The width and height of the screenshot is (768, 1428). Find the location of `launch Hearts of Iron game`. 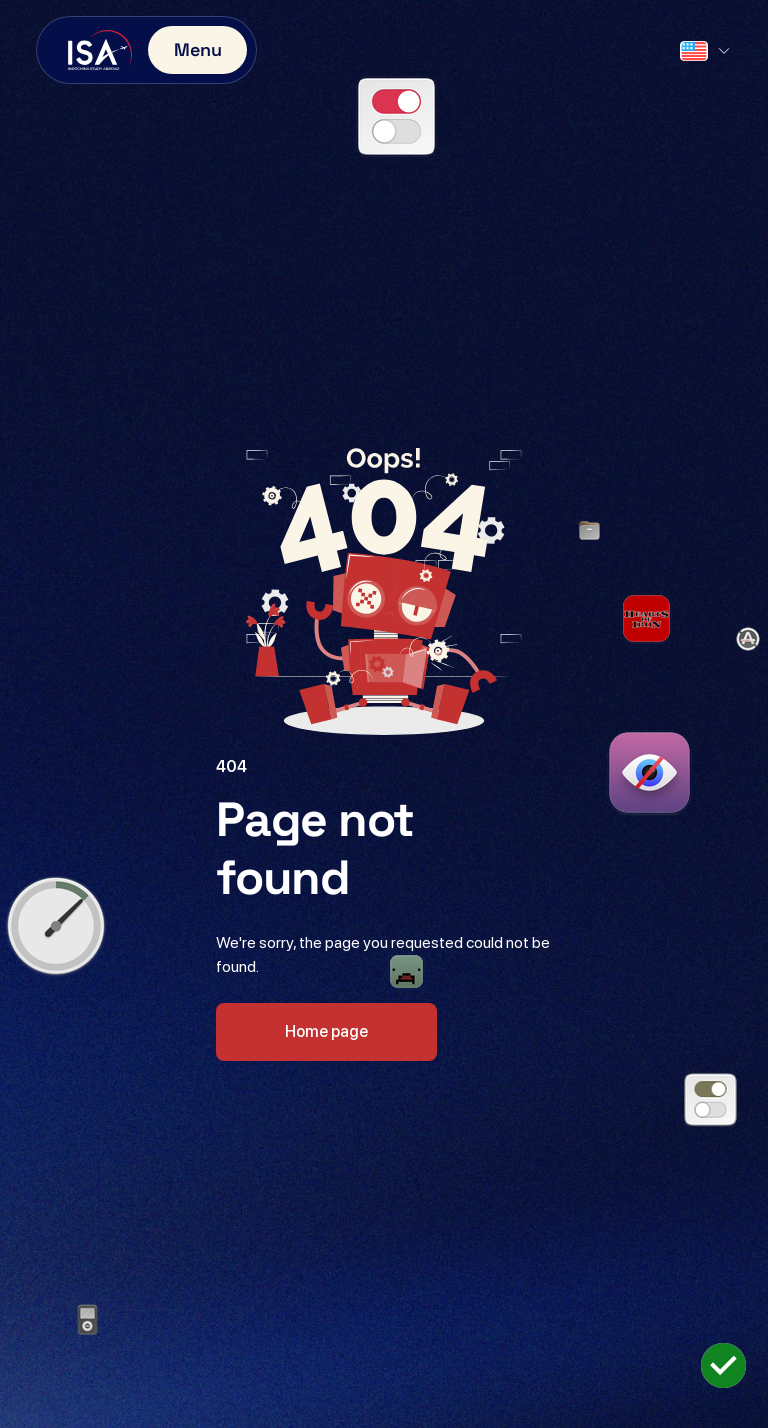

launch Hearts of Iron game is located at coordinates (646, 618).